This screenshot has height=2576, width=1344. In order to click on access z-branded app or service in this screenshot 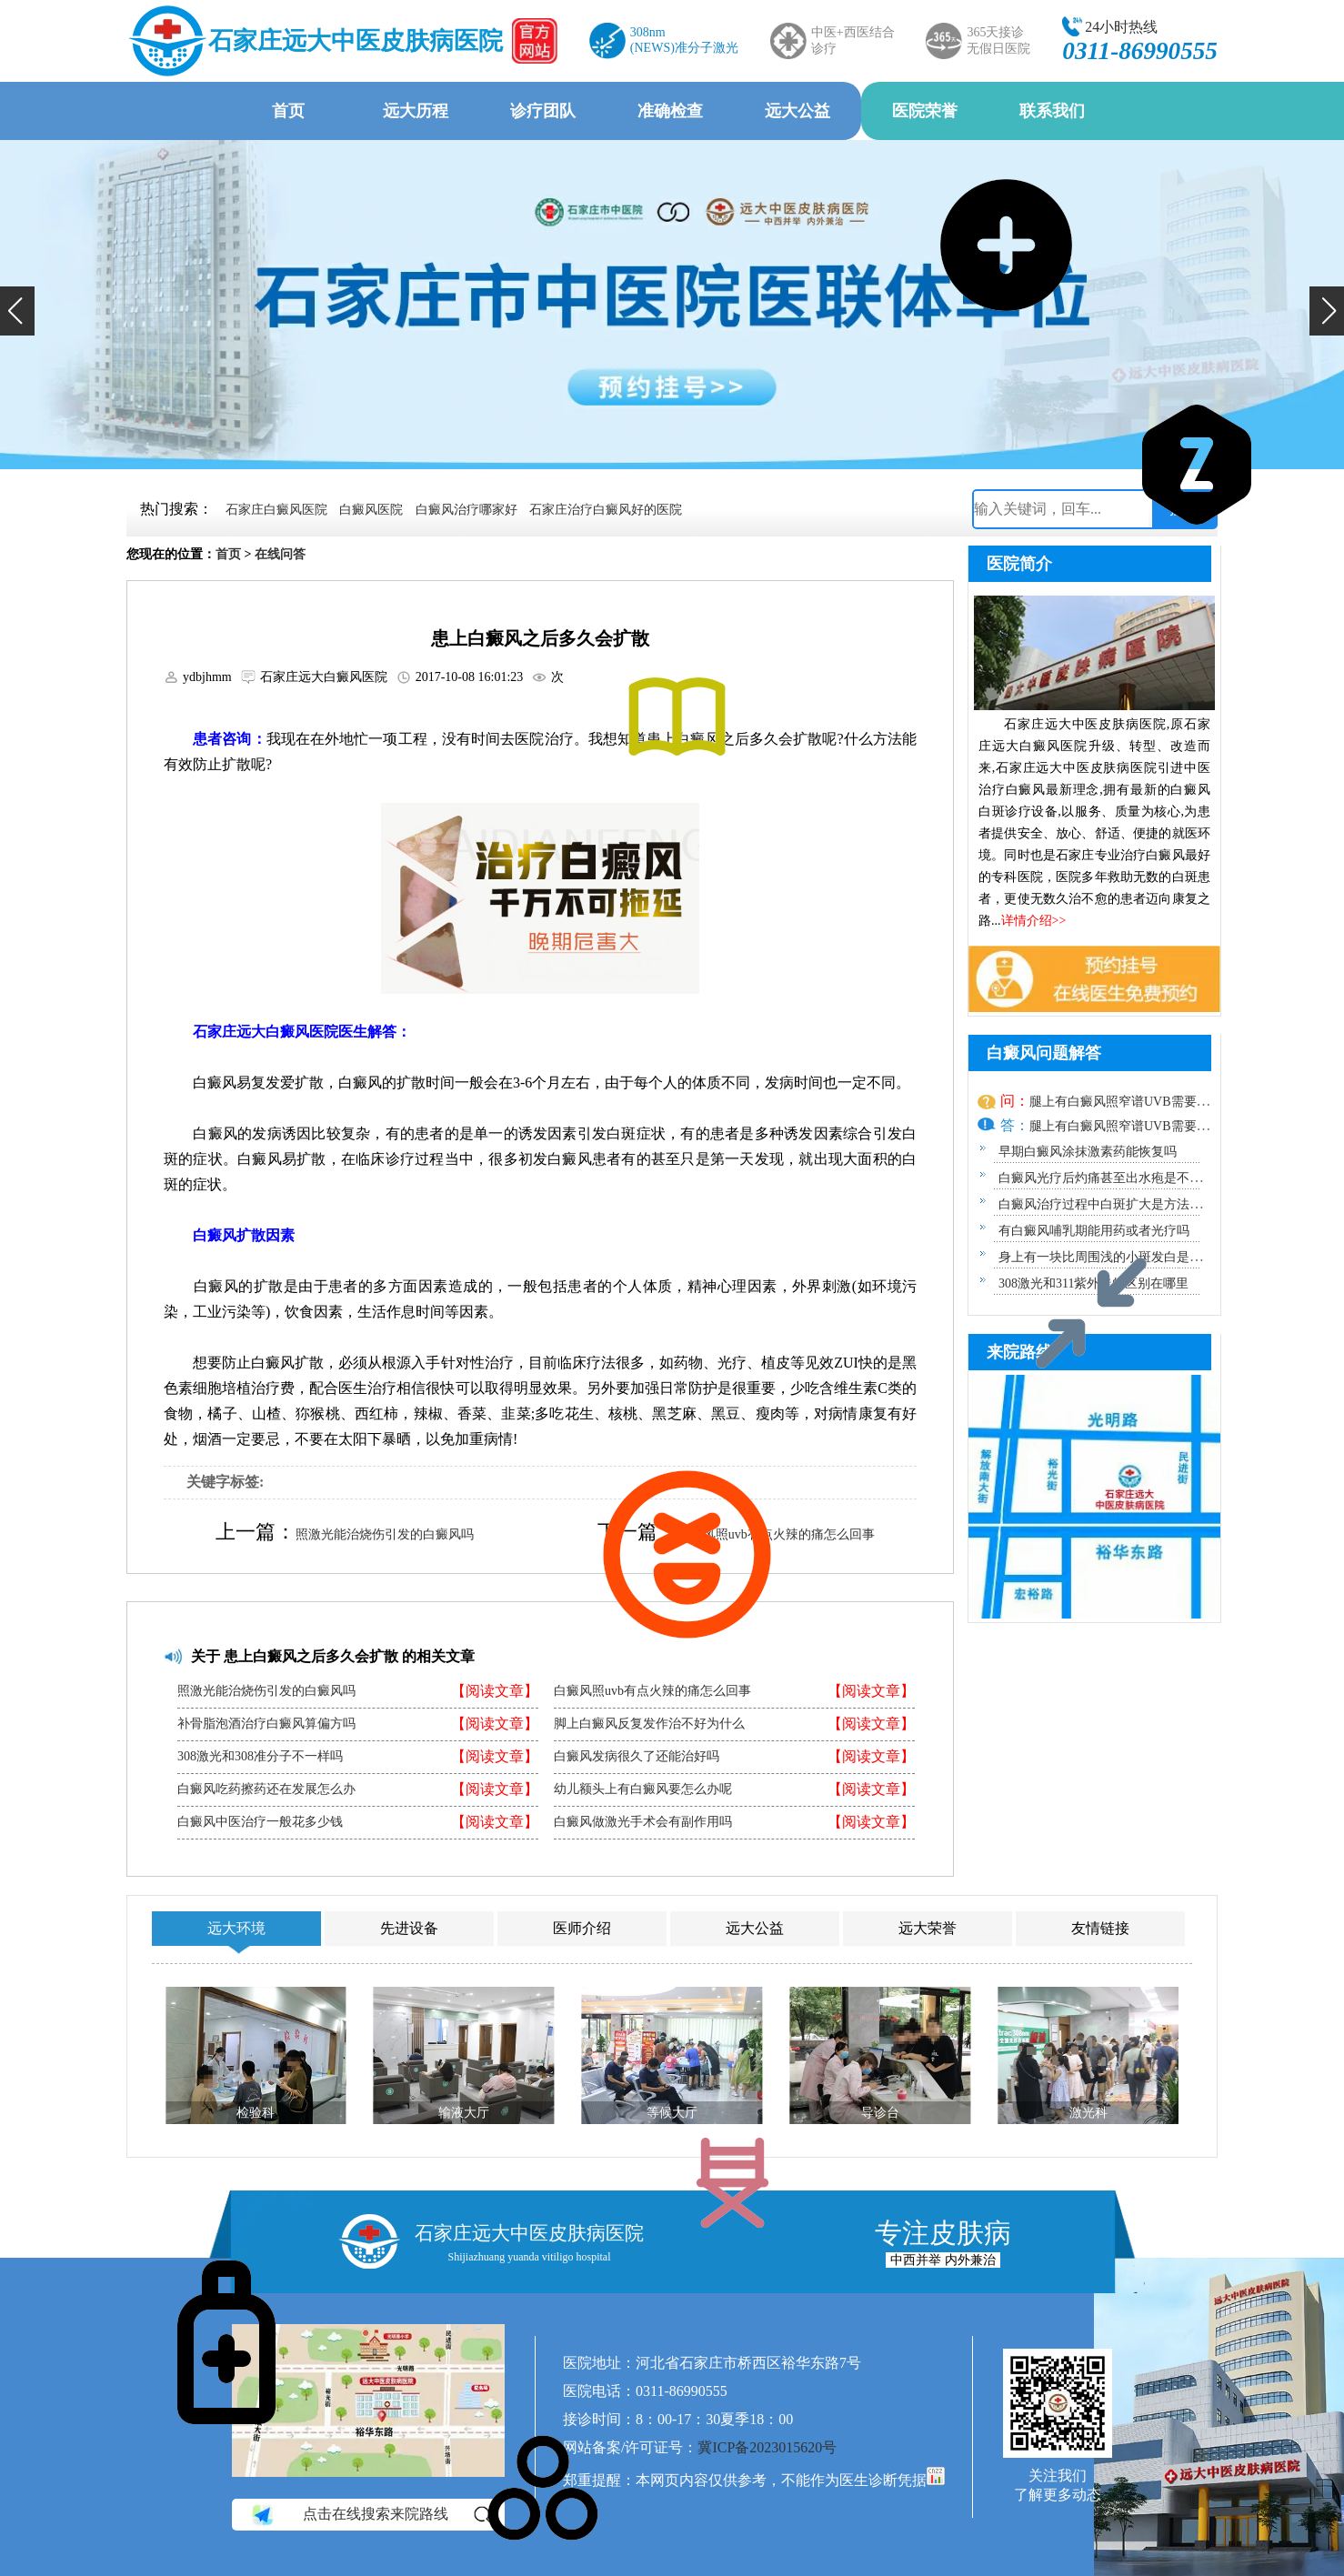, I will do `click(1197, 465)`.